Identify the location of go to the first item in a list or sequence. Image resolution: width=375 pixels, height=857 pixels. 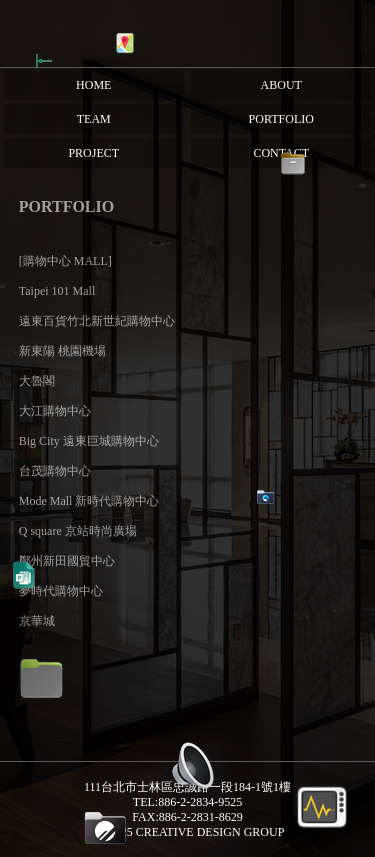
(44, 61).